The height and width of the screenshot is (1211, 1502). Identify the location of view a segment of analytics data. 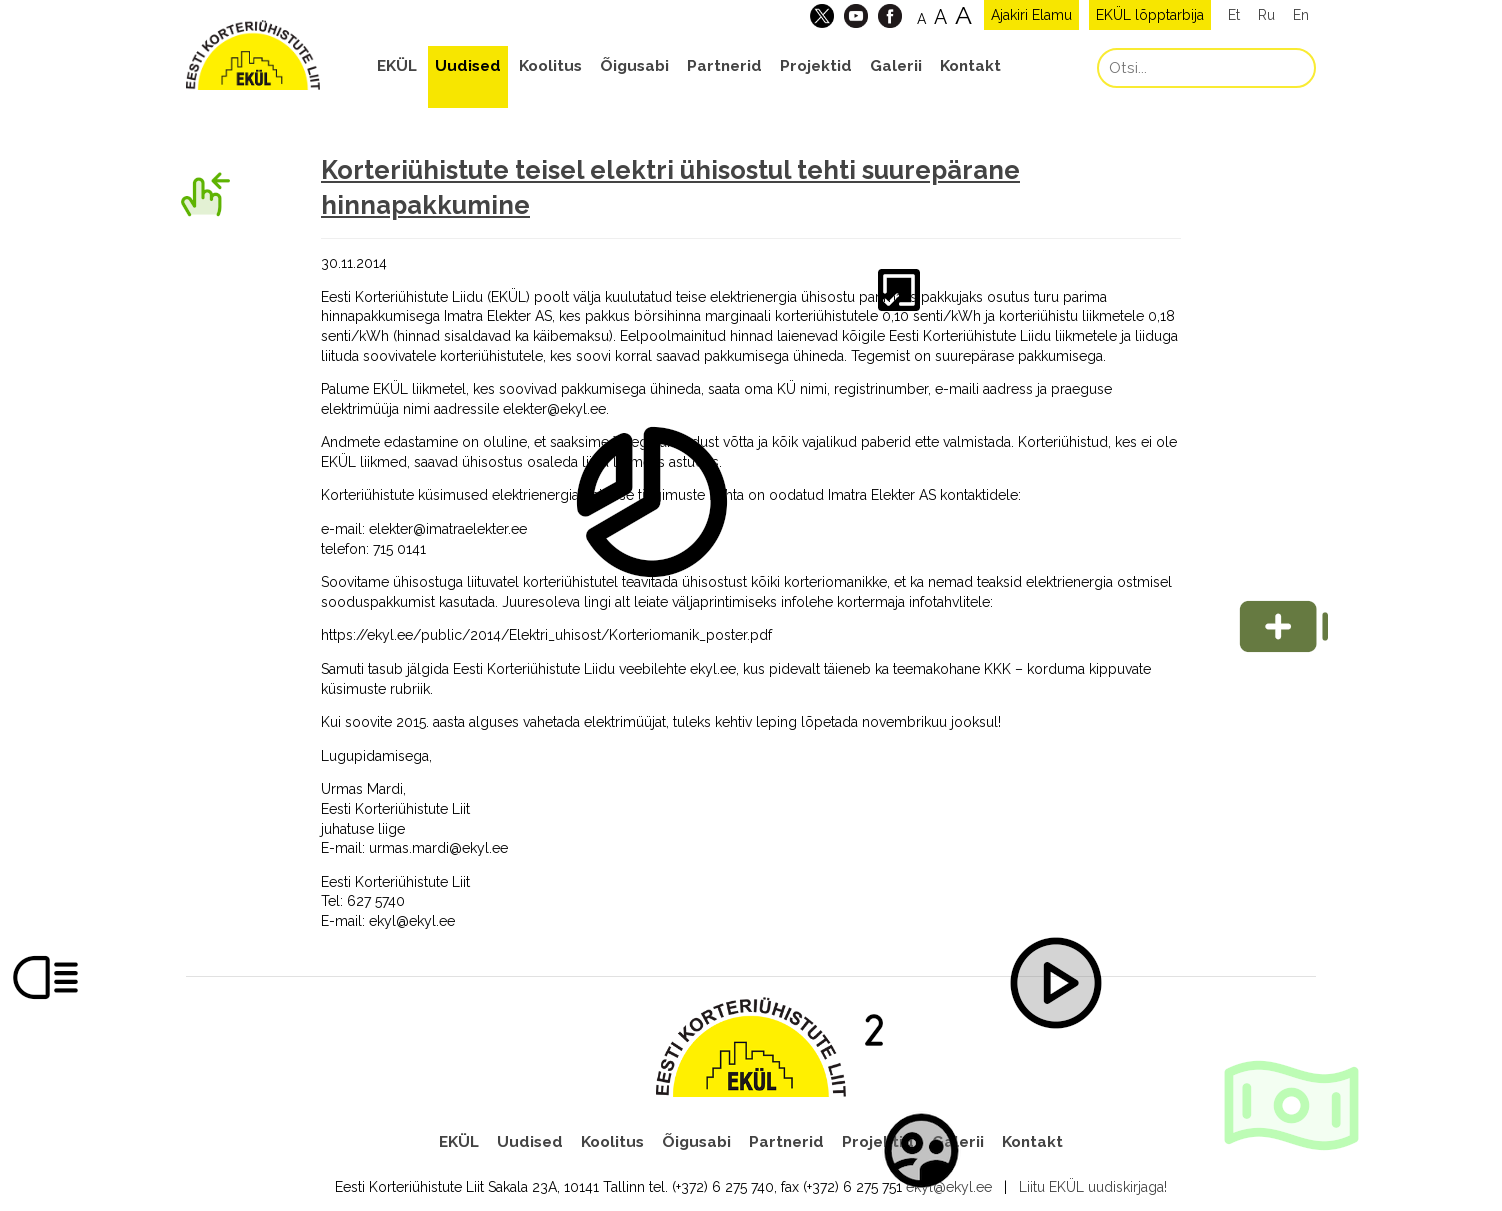
(652, 502).